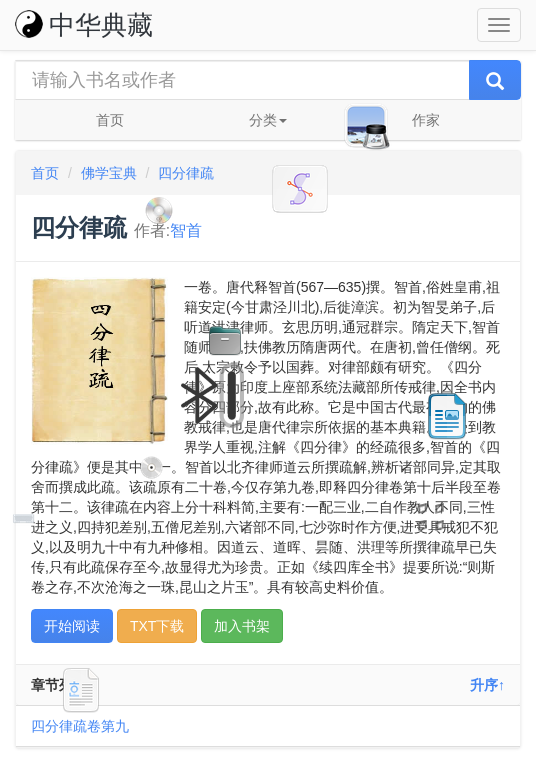 This screenshot has height=768, width=536. What do you see at coordinates (159, 211) in the screenshot?
I see `burn files to a recordable CD` at bounding box center [159, 211].